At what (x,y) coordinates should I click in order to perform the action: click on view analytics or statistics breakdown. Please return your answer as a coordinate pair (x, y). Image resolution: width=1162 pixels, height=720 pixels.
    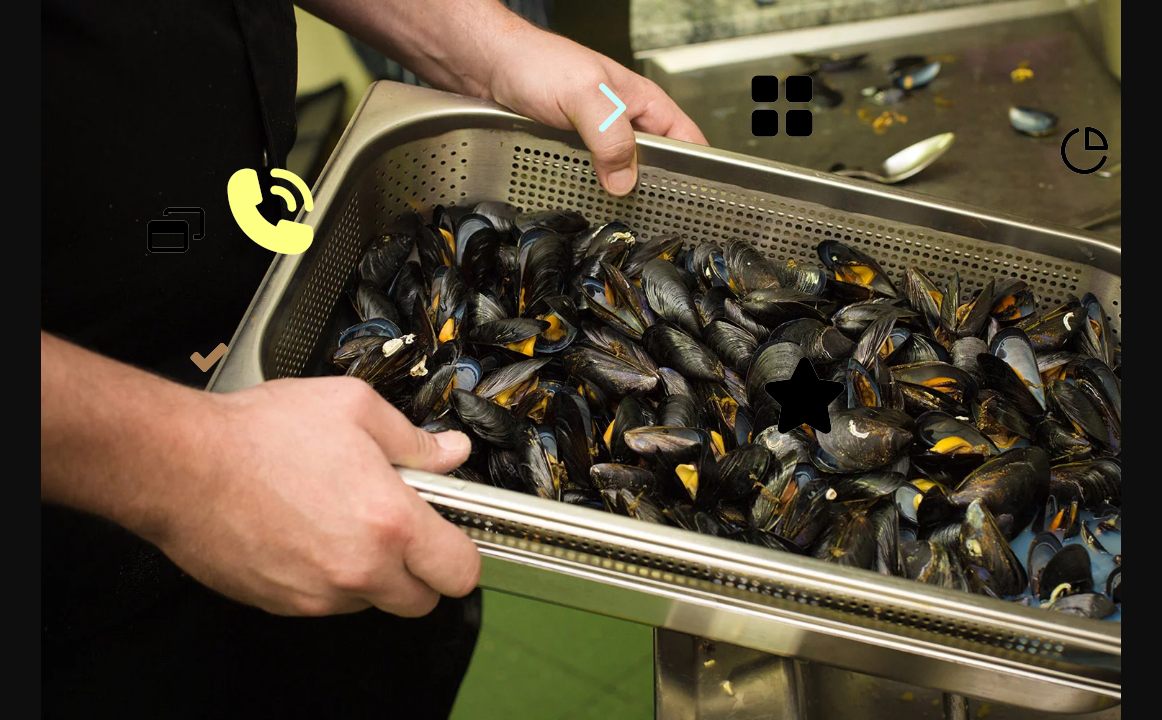
    Looking at the image, I should click on (1084, 150).